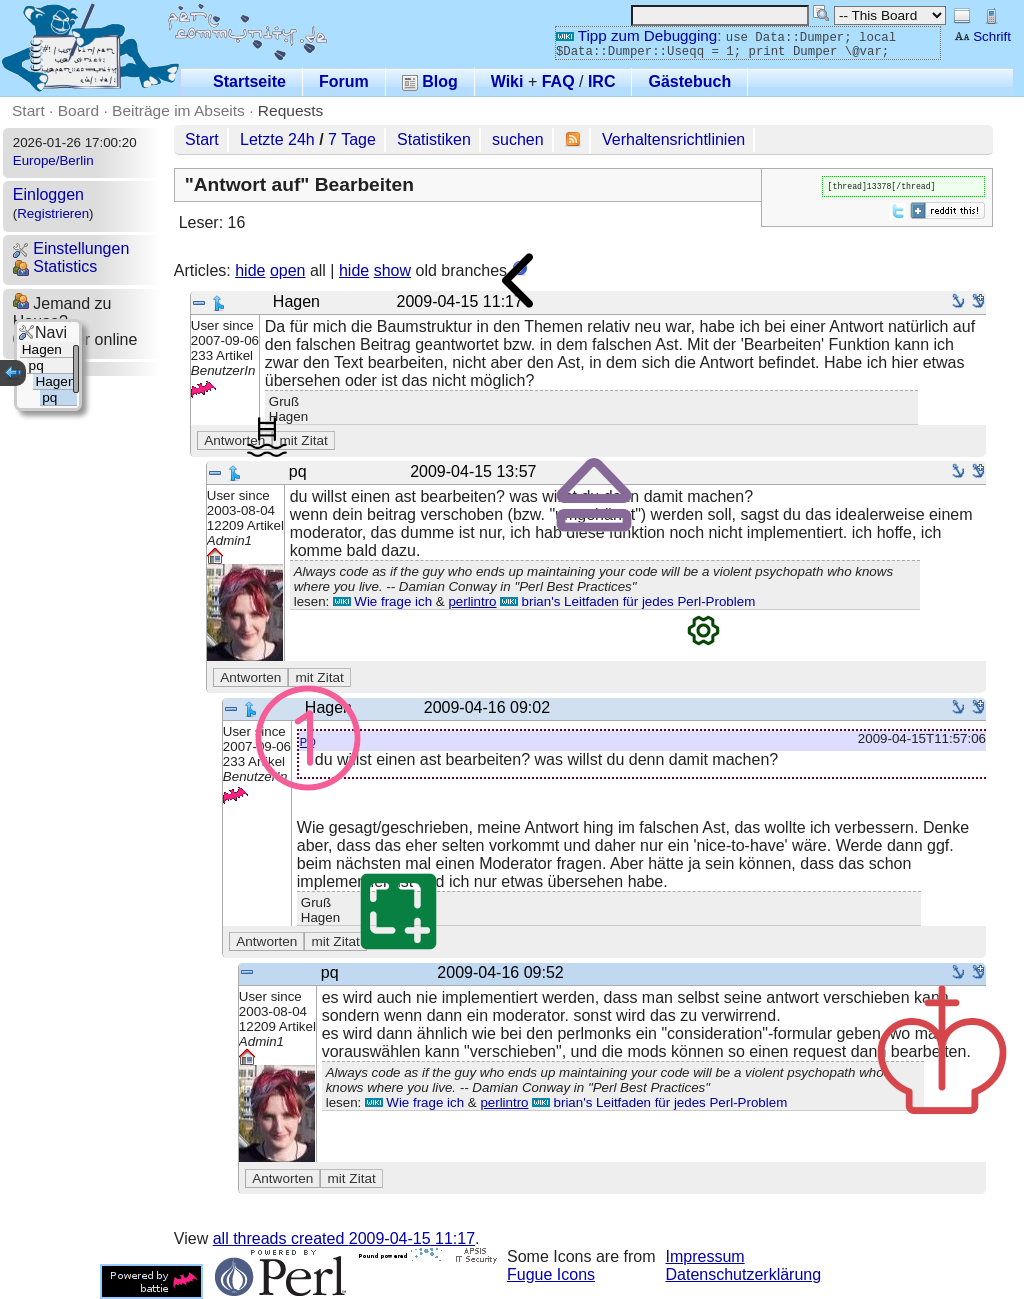  What do you see at coordinates (308, 738) in the screenshot?
I see `indicates the first step in a process or sequence` at bounding box center [308, 738].